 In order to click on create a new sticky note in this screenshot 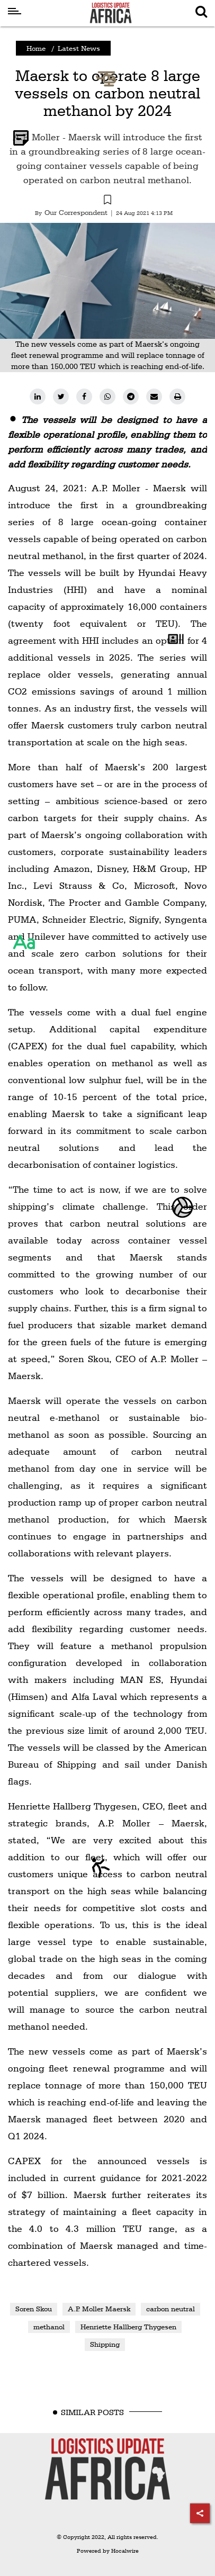, I will do `click(21, 138)`.